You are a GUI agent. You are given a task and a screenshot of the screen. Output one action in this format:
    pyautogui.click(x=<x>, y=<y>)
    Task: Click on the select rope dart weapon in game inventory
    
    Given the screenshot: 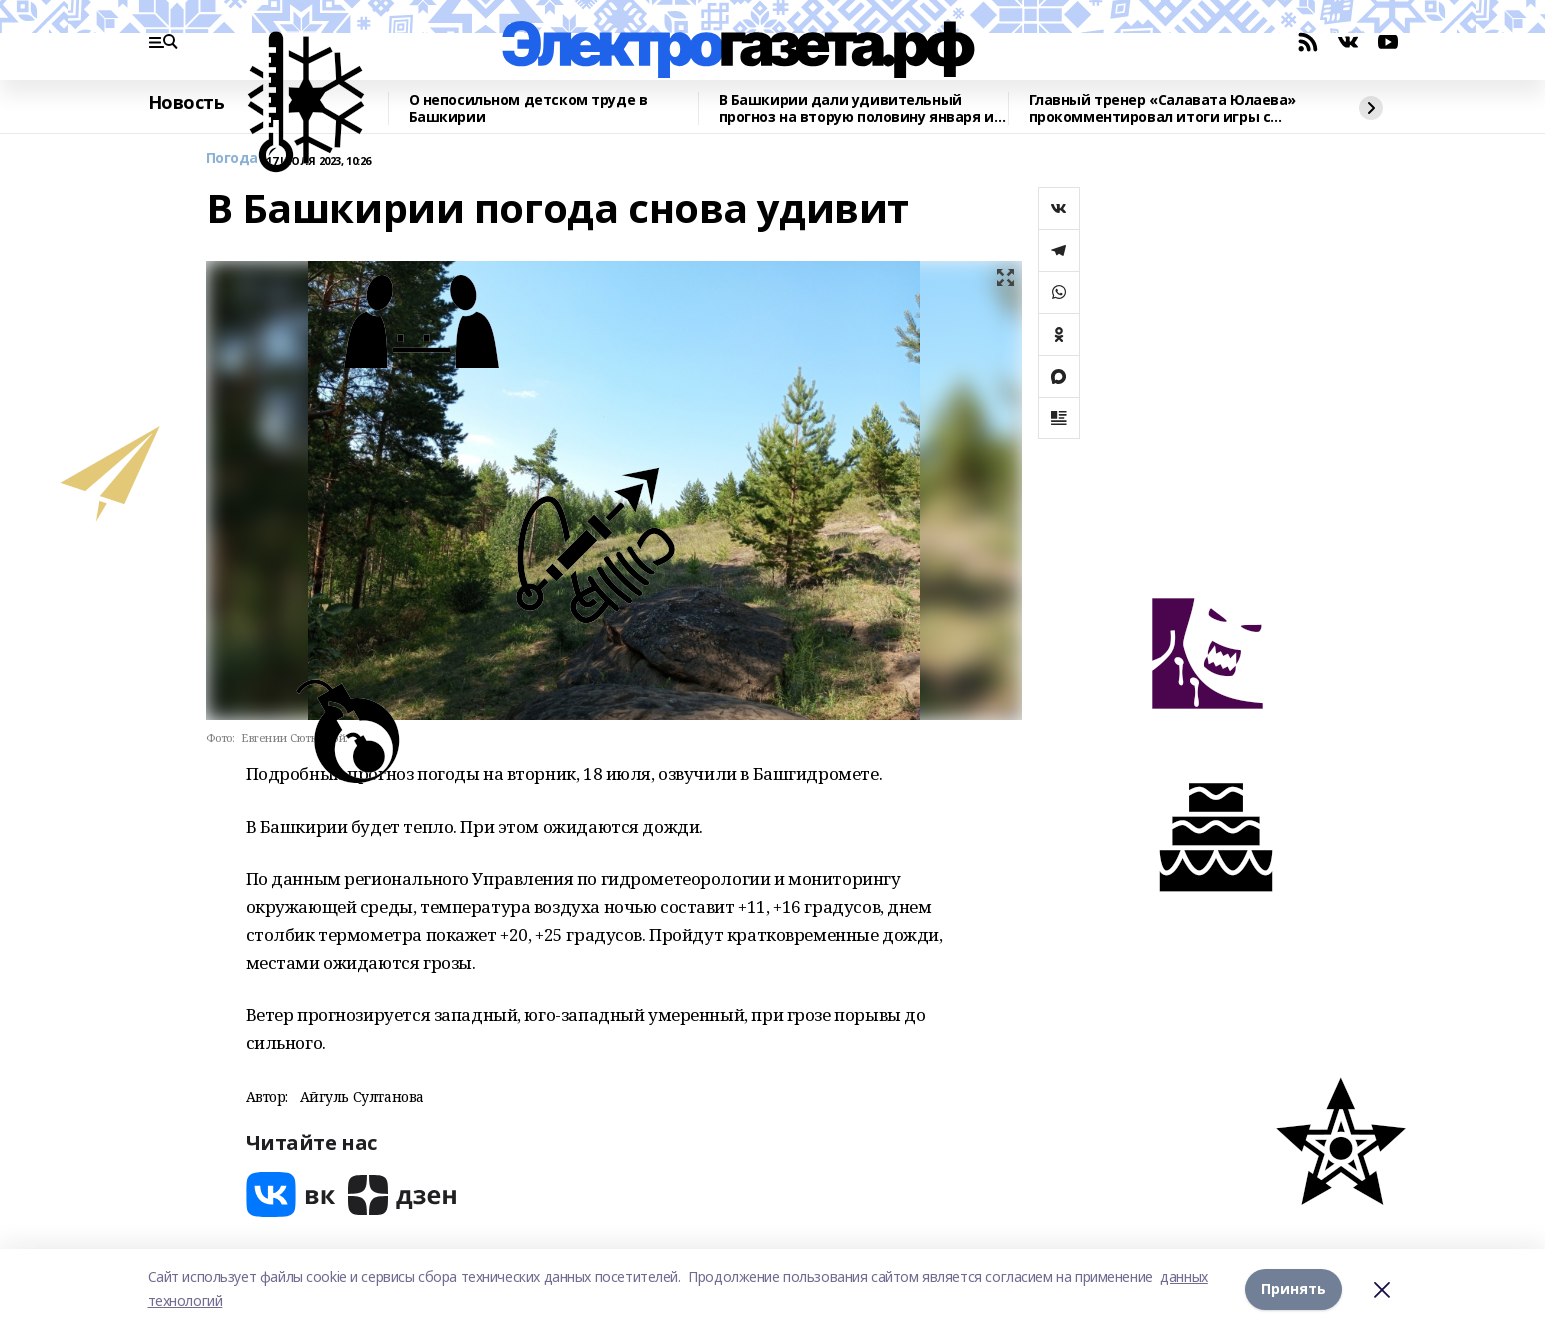 What is the action you would take?
    pyautogui.click(x=595, y=545)
    